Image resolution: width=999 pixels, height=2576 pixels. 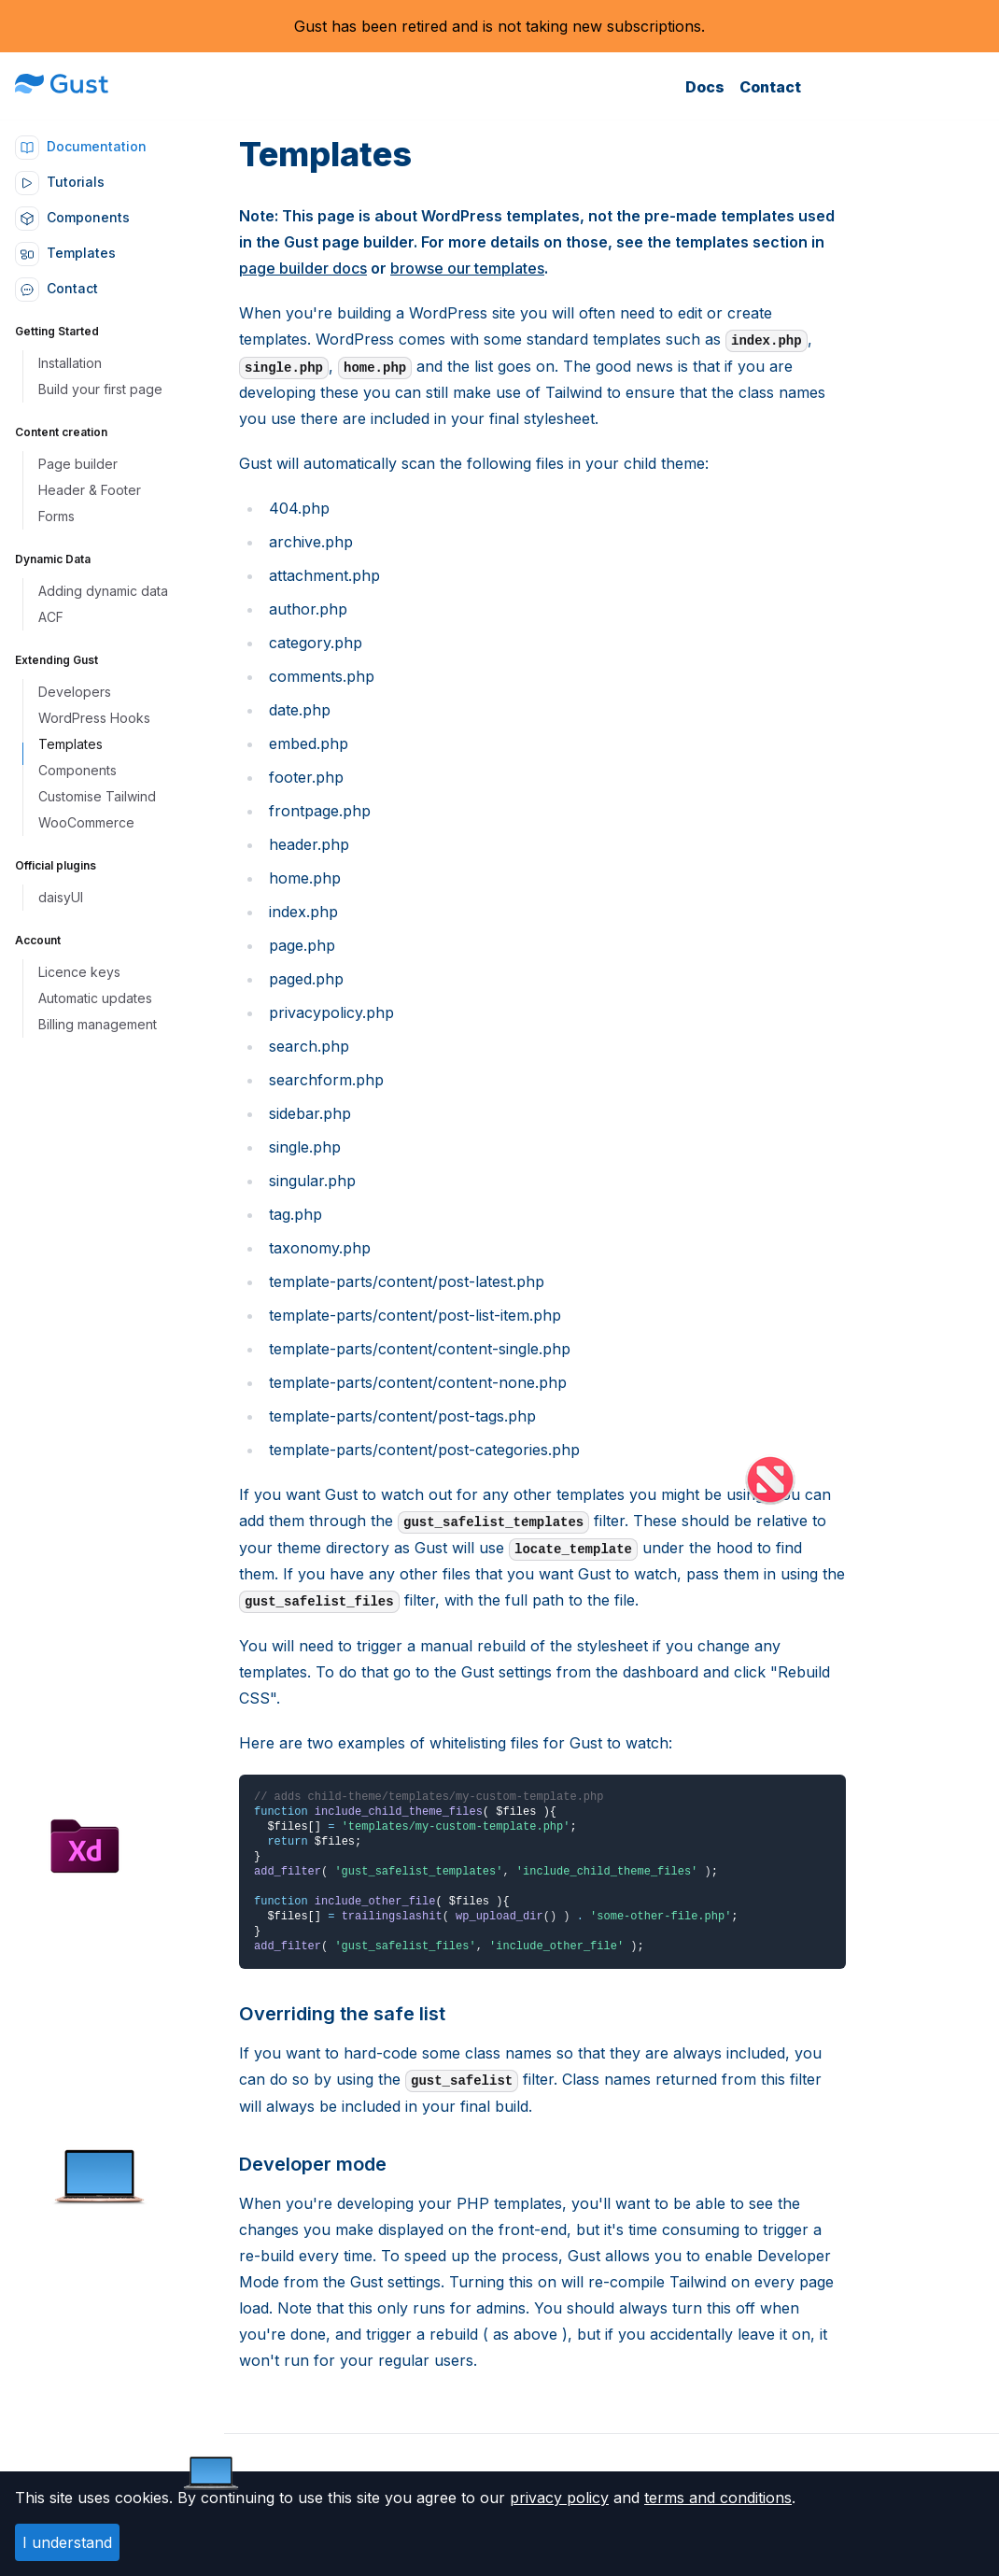 What do you see at coordinates (84, 1847) in the screenshot?
I see `open folder containing Adobe XD project files` at bounding box center [84, 1847].